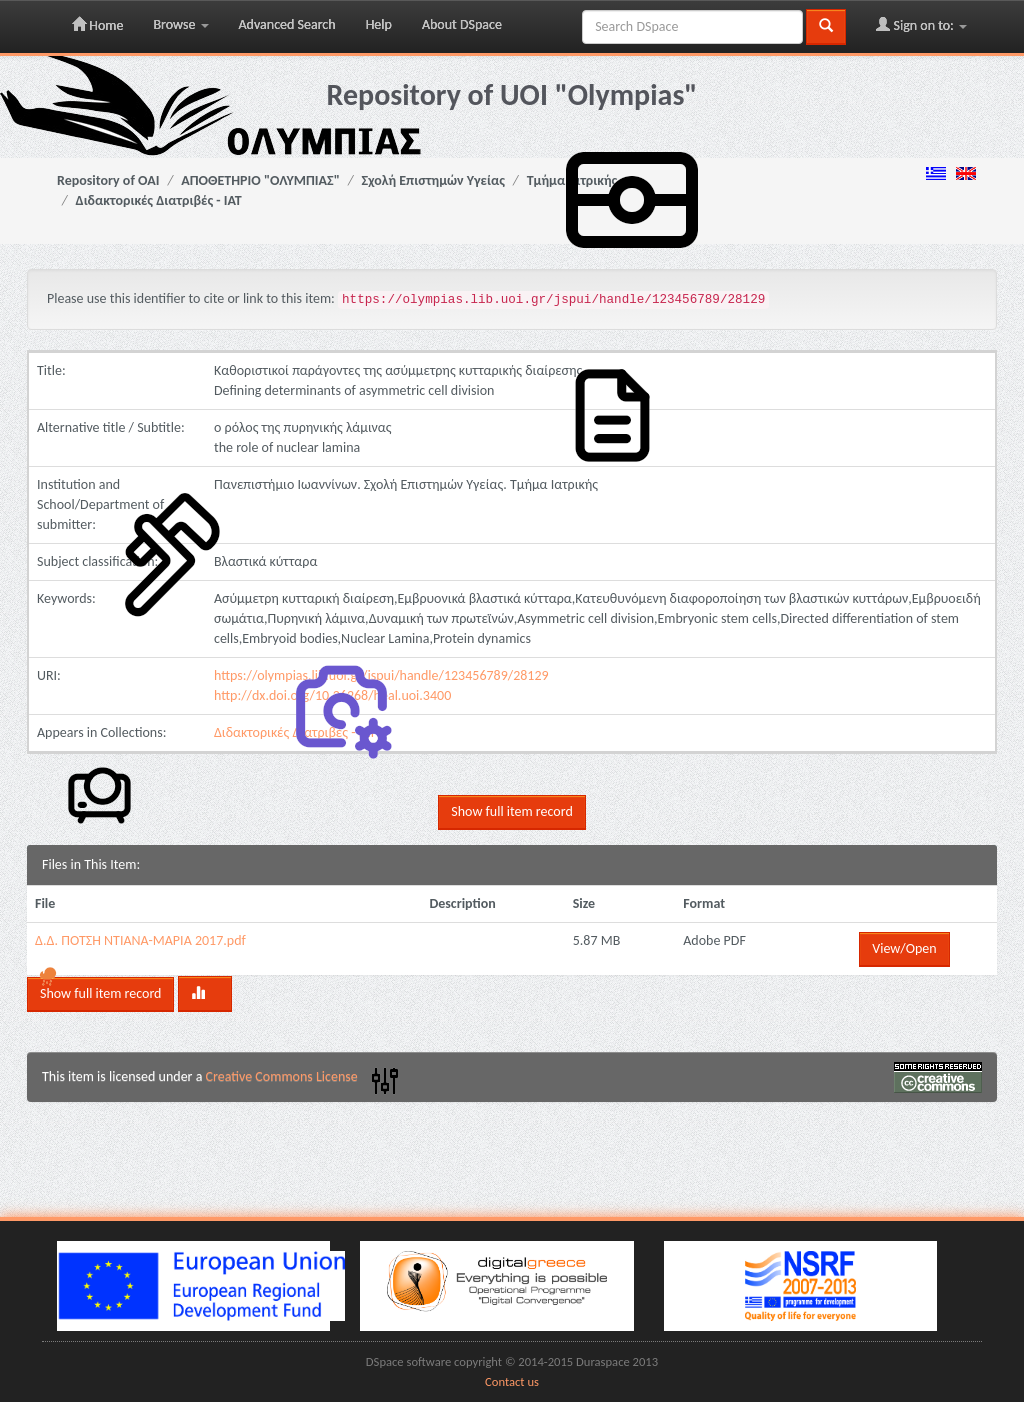 The width and height of the screenshot is (1024, 1402). What do you see at coordinates (385, 1081) in the screenshot?
I see `adjust settings or preferences` at bounding box center [385, 1081].